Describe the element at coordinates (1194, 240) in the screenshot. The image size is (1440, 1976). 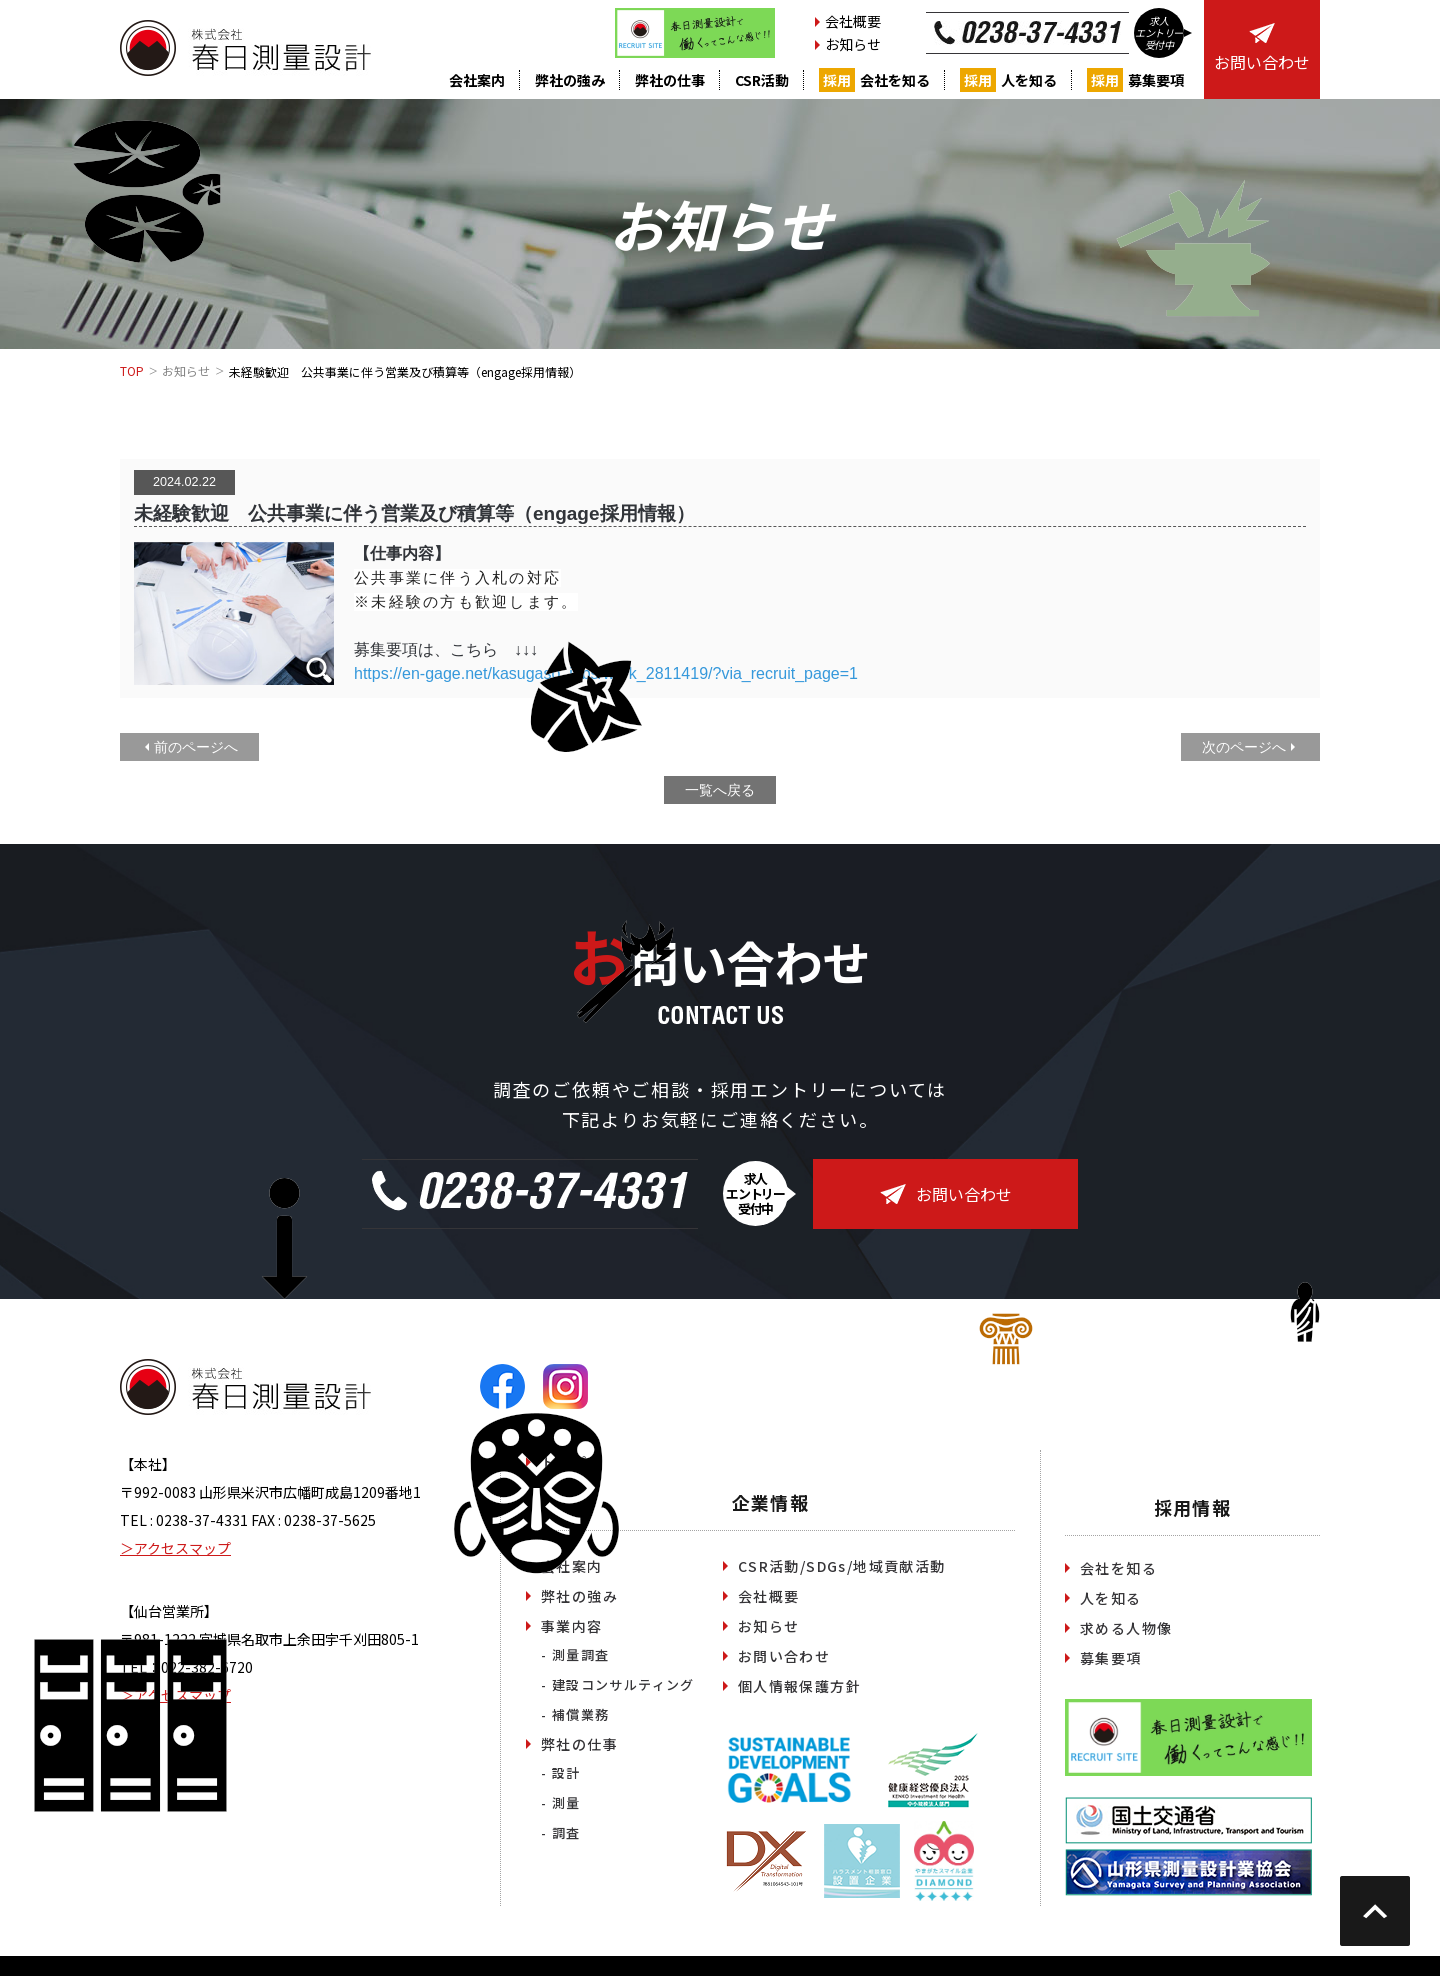
I see `access the blacksmithing or crafting menu` at that location.